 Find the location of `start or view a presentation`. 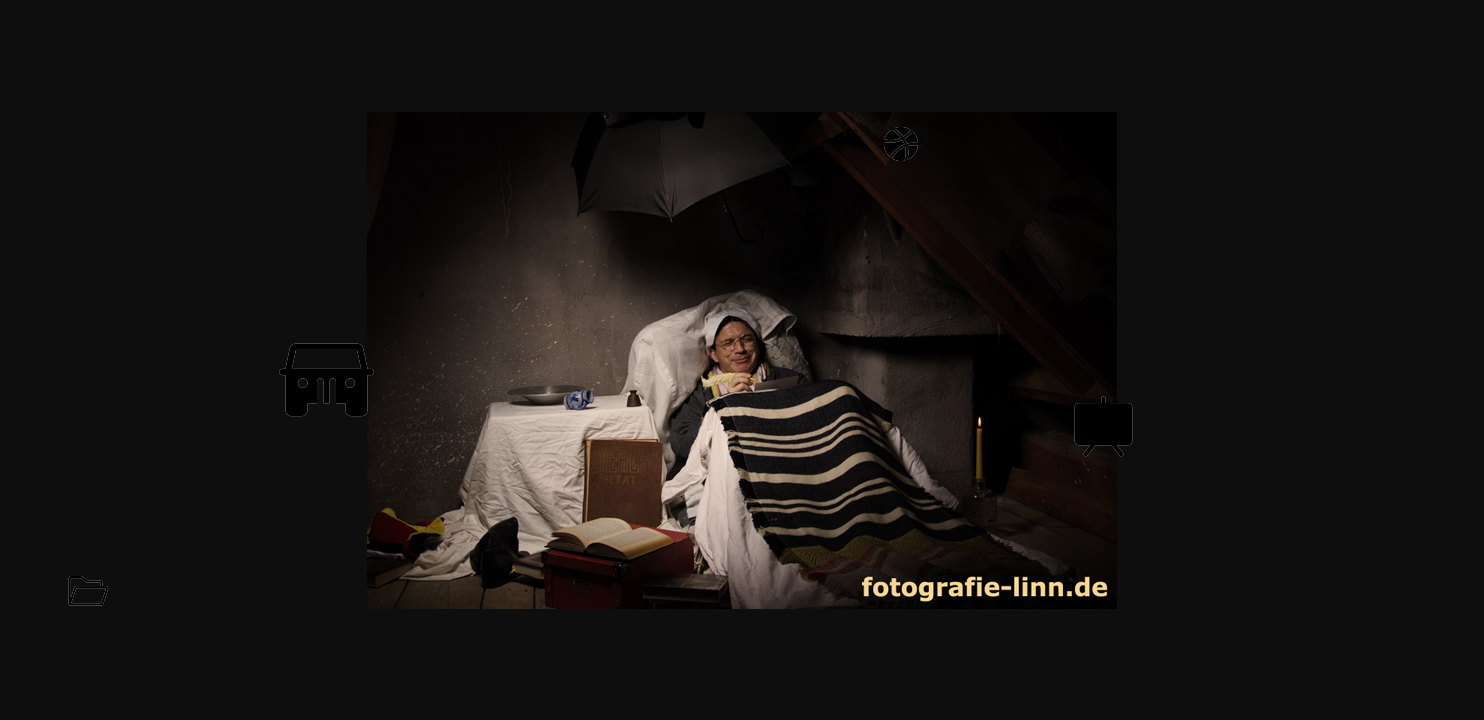

start or view a presentation is located at coordinates (1103, 427).